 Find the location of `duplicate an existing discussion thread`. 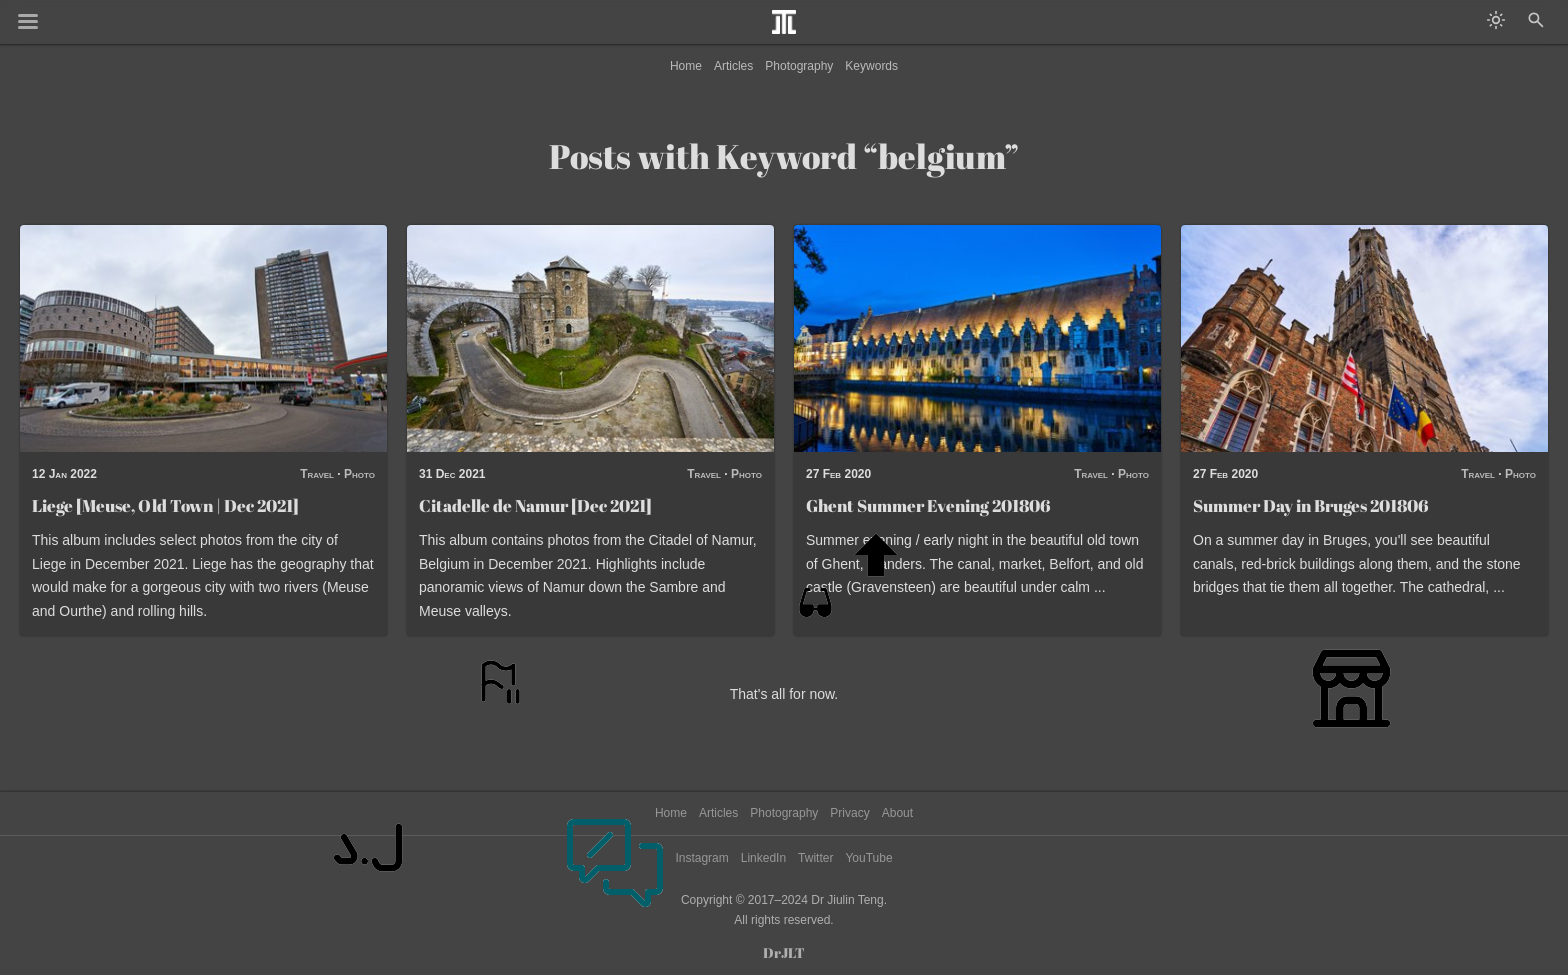

duplicate an existing discussion thread is located at coordinates (615, 863).